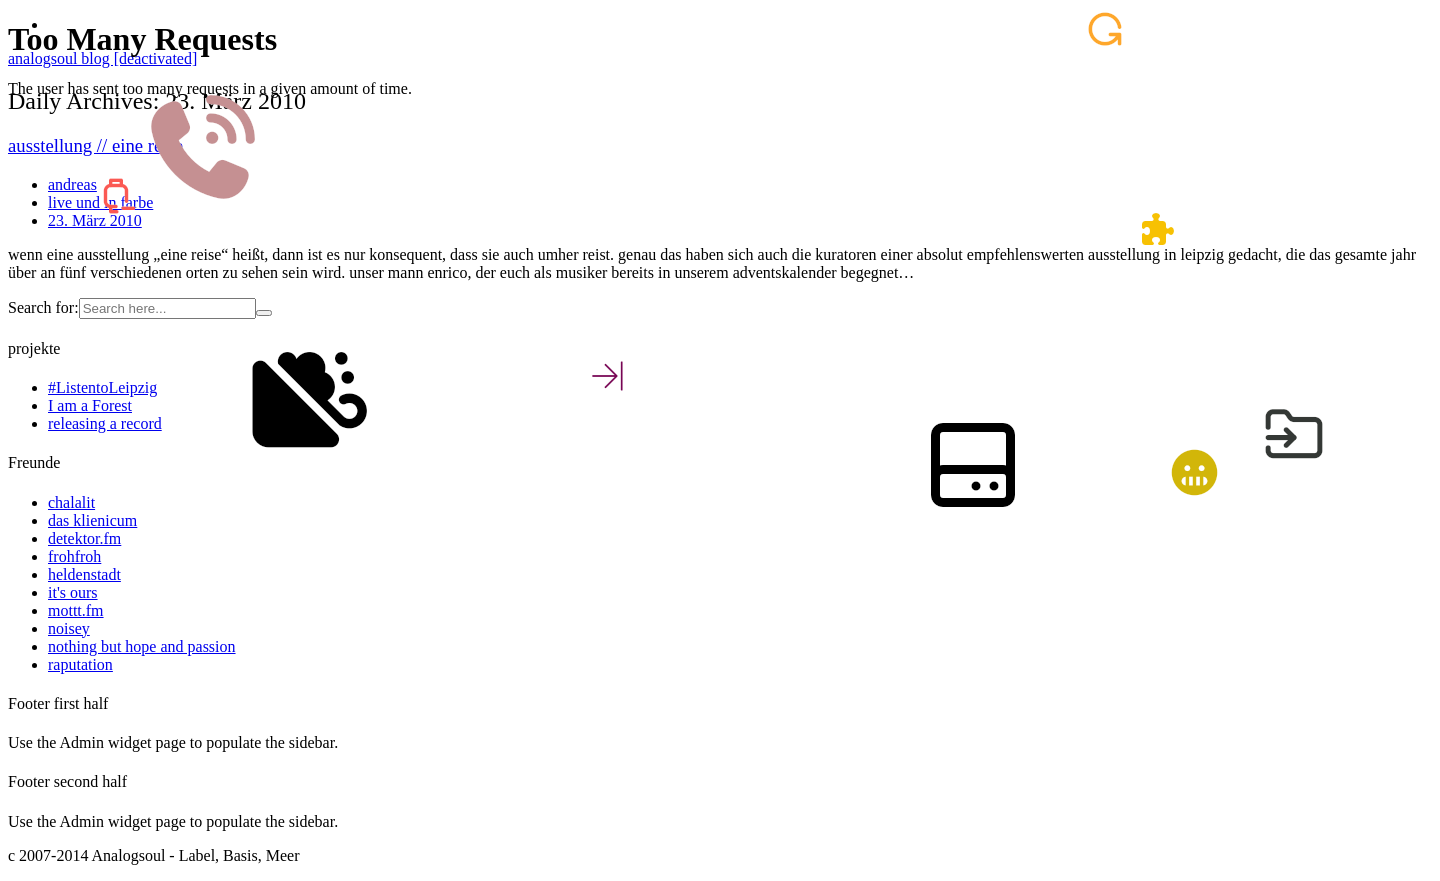 The image size is (1440, 881). Describe the element at coordinates (1194, 472) in the screenshot. I see `indicates an awkward or uncomfortable status` at that location.